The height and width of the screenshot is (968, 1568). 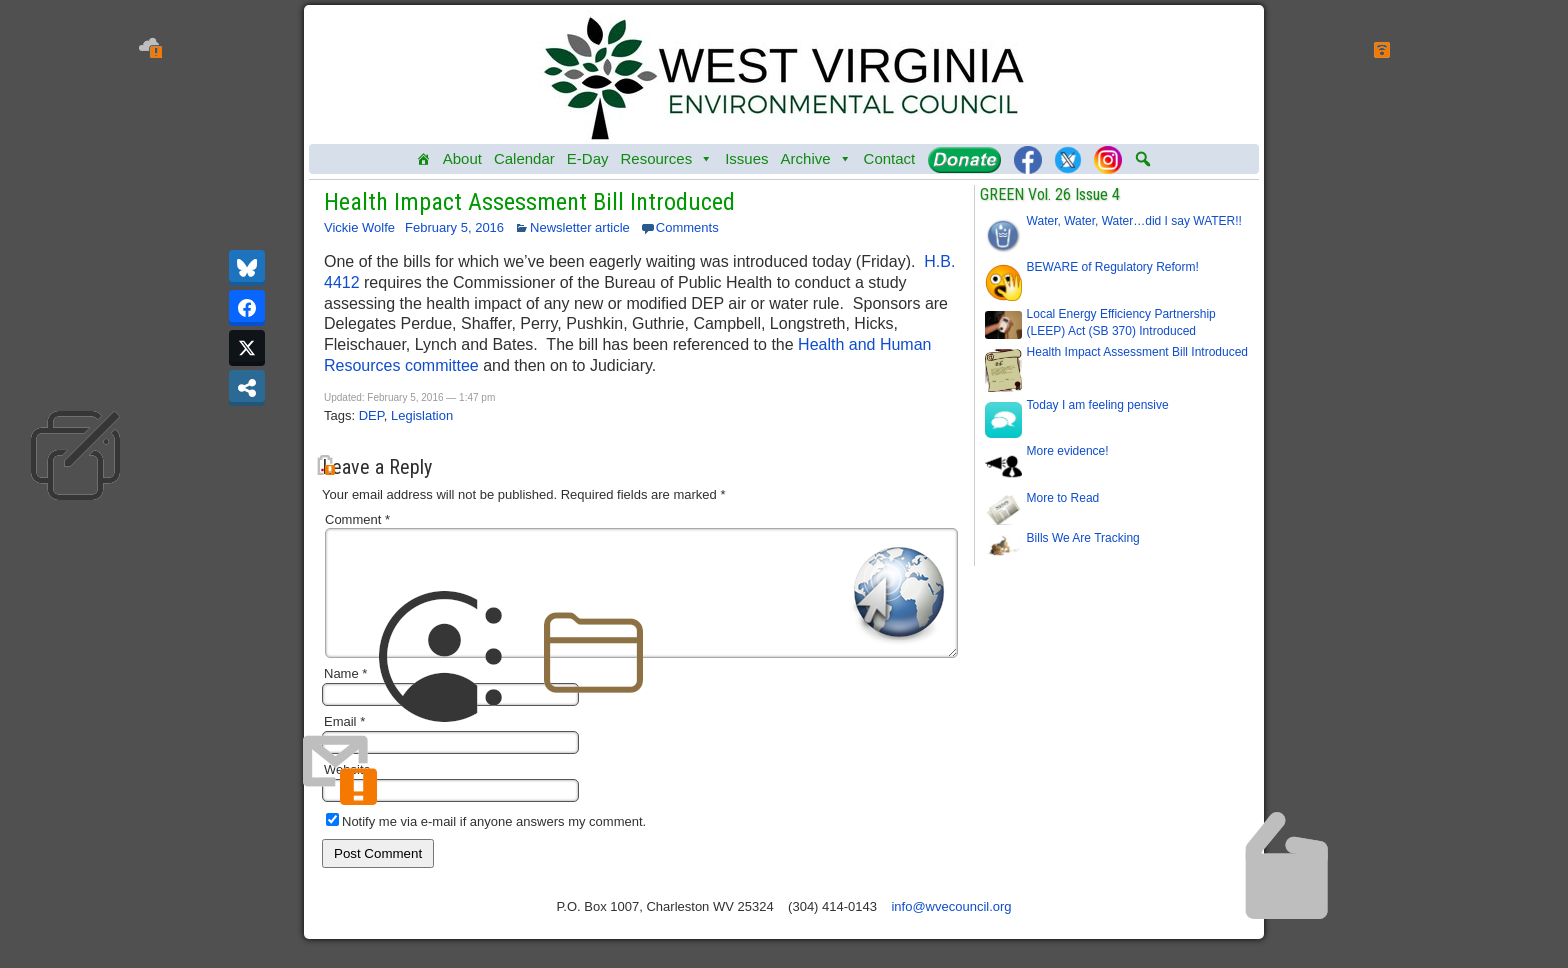 What do you see at coordinates (444, 656) in the screenshot?
I see `browse artists in your music library` at bounding box center [444, 656].